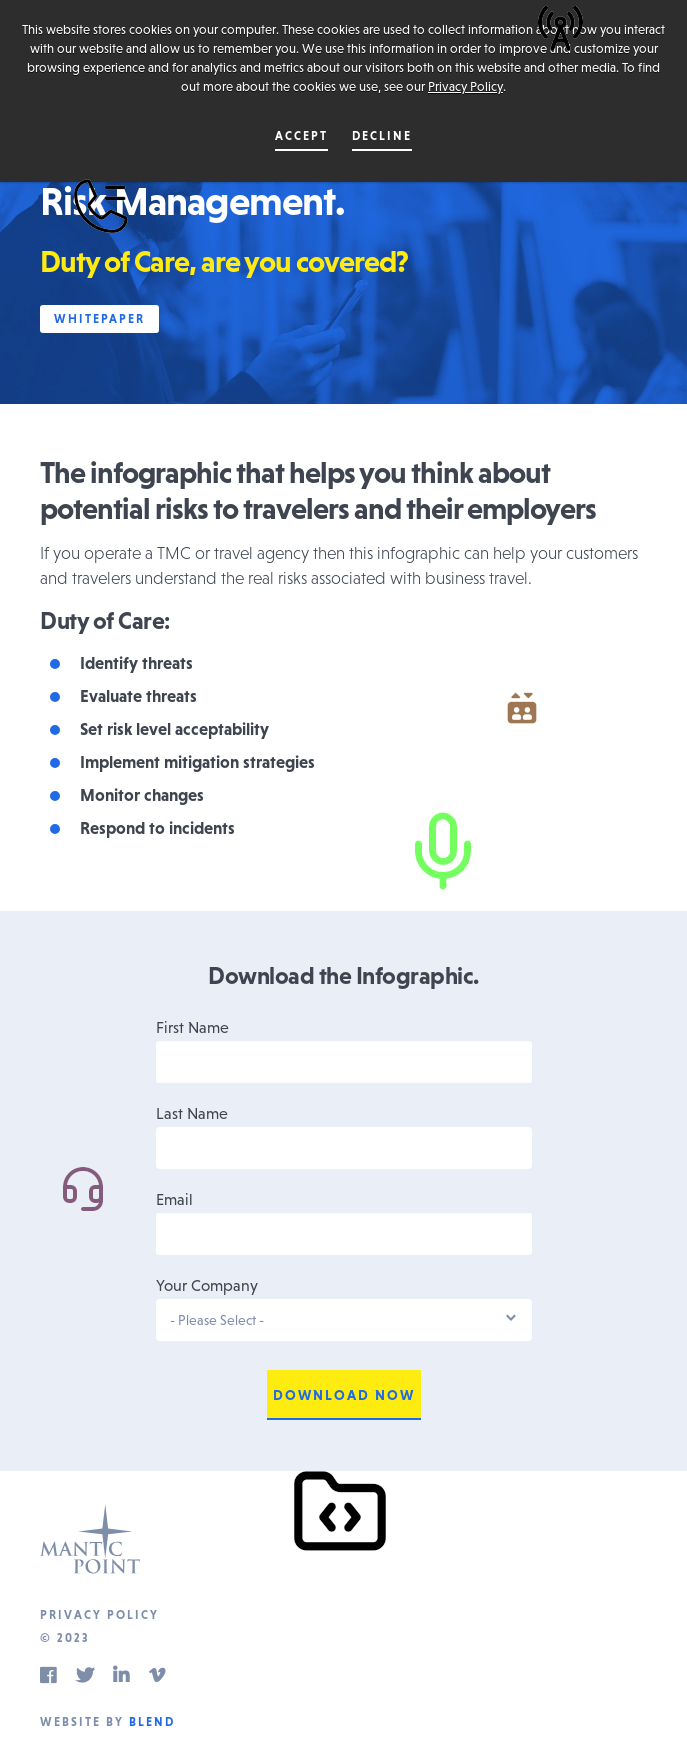 The image size is (687, 1762). What do you see at coordinates (560, 28) in the screenshot?
I see `broadcast or transmission status` at bounding box center [560, 28].